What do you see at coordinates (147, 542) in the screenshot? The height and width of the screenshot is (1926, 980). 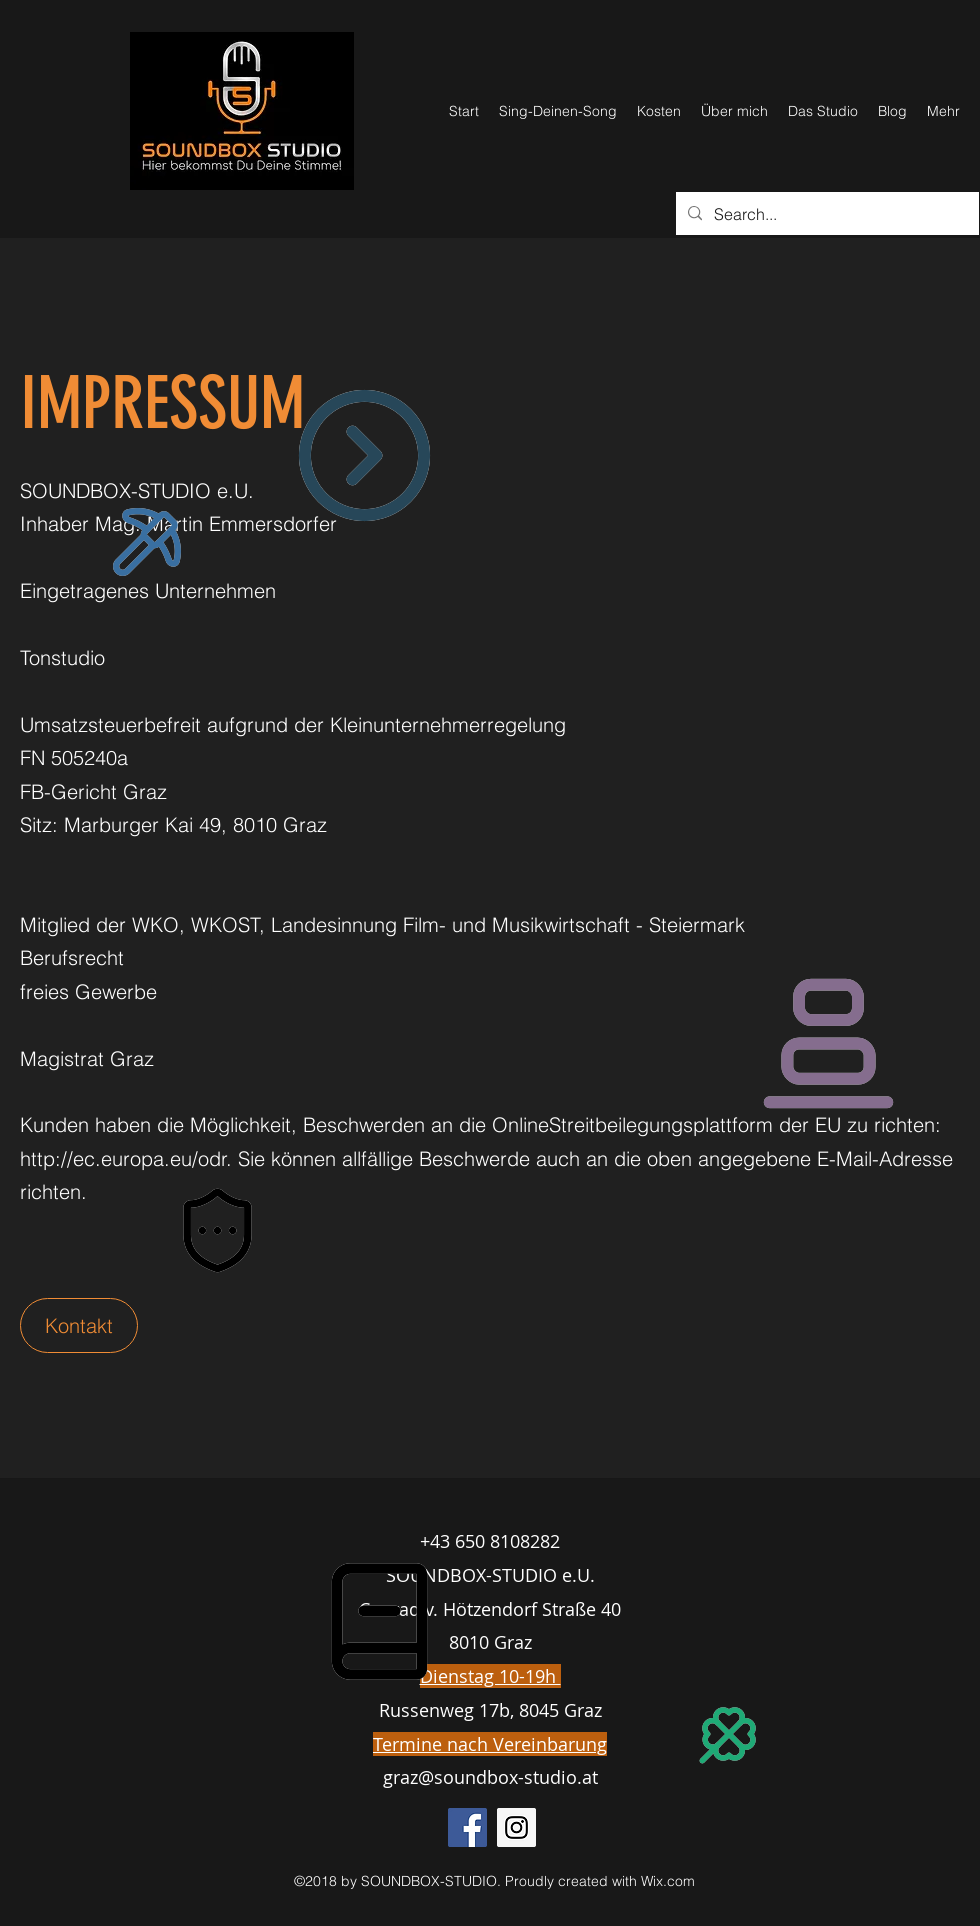 I see `mining or resource gathering tool` at bounding box center [147, 542].